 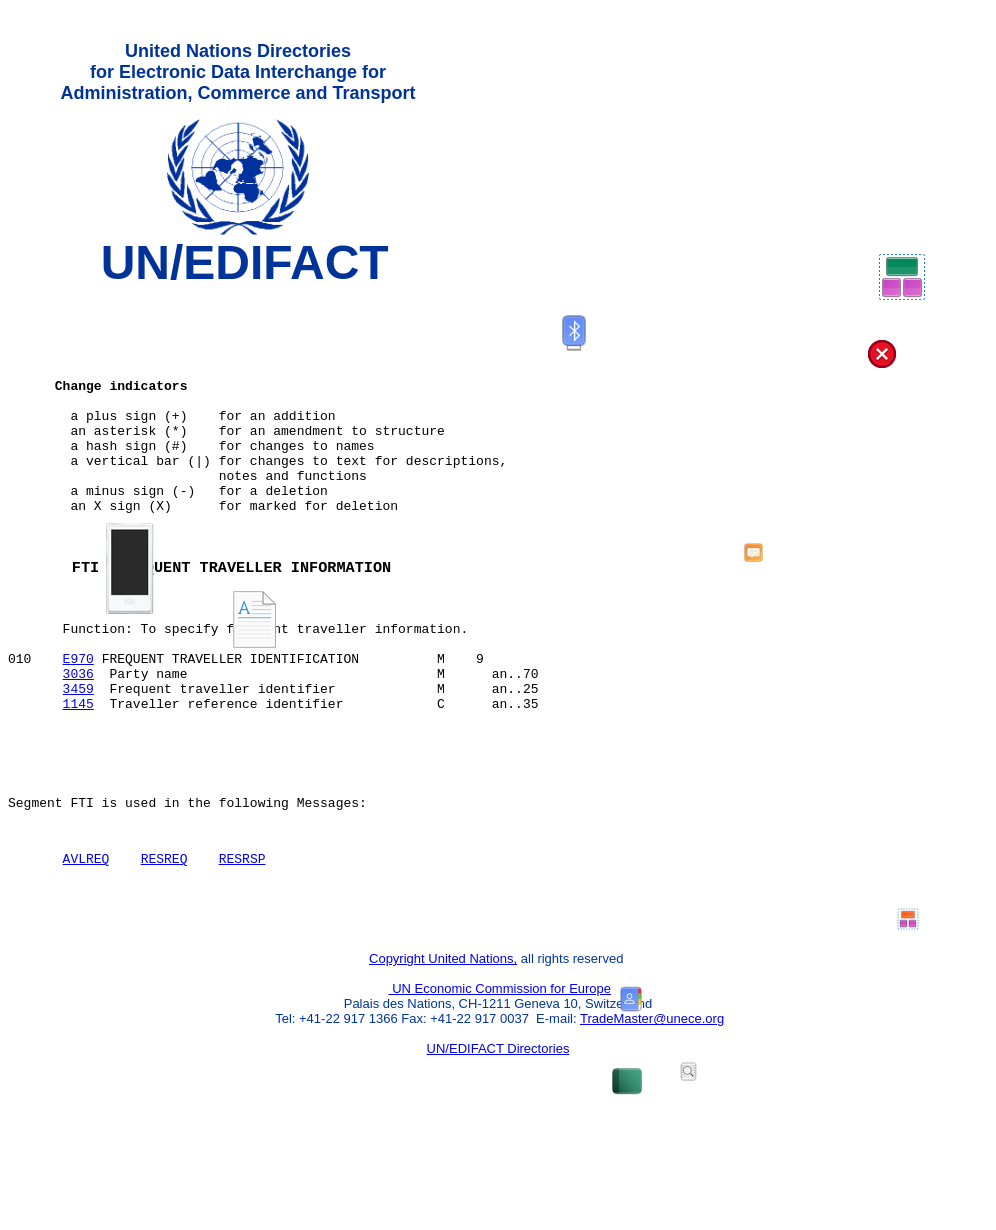 I want to click on open the contacts app, so click(x=631, y=999).